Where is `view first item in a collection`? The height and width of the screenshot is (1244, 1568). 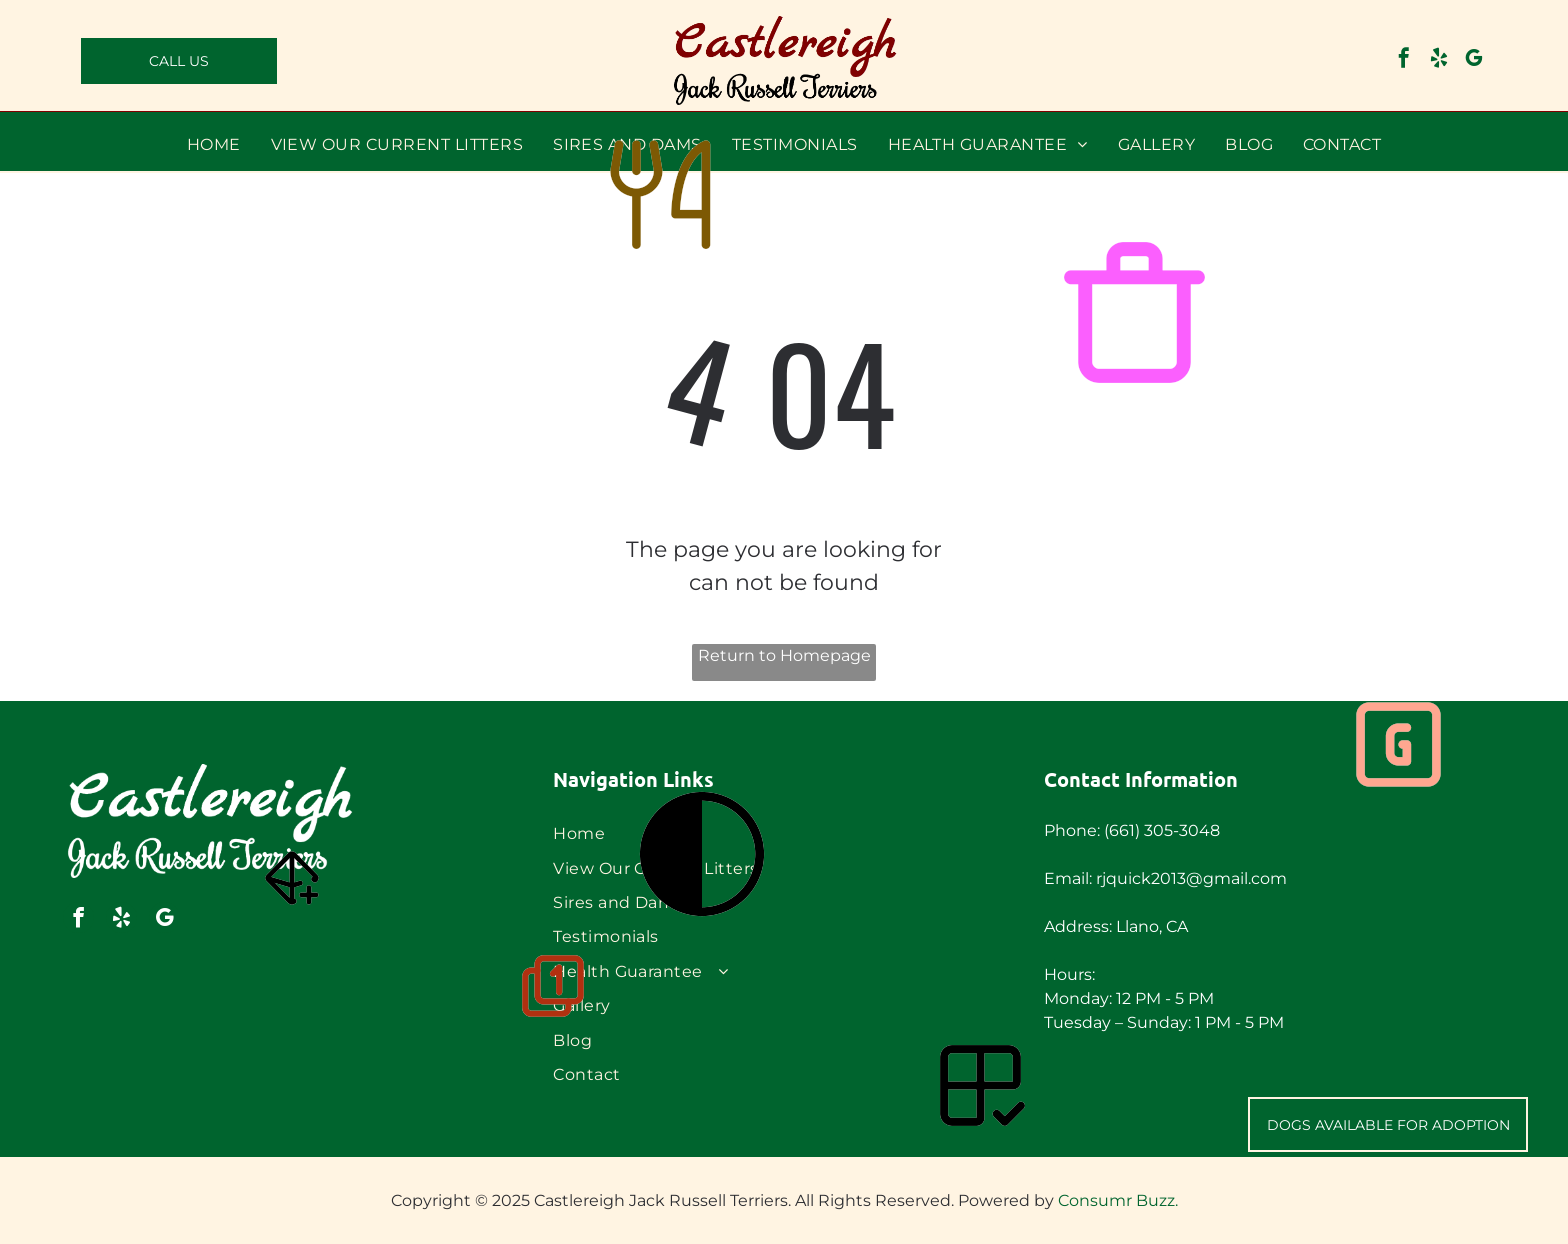
view first item in a collection is located at coordinates (553, 986).